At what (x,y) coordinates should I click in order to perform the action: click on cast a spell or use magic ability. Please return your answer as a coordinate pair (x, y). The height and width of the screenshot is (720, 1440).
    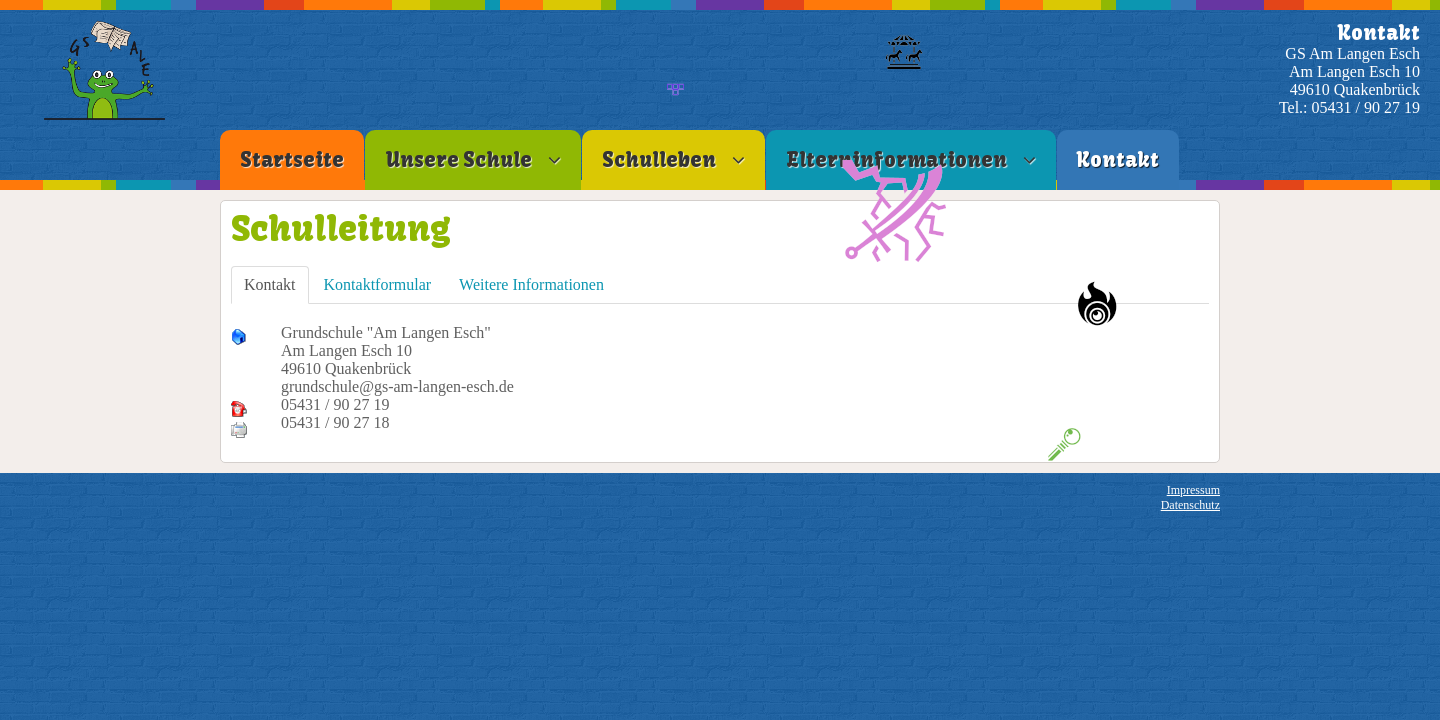
    Looking at the image, I should click on (1066, 443).